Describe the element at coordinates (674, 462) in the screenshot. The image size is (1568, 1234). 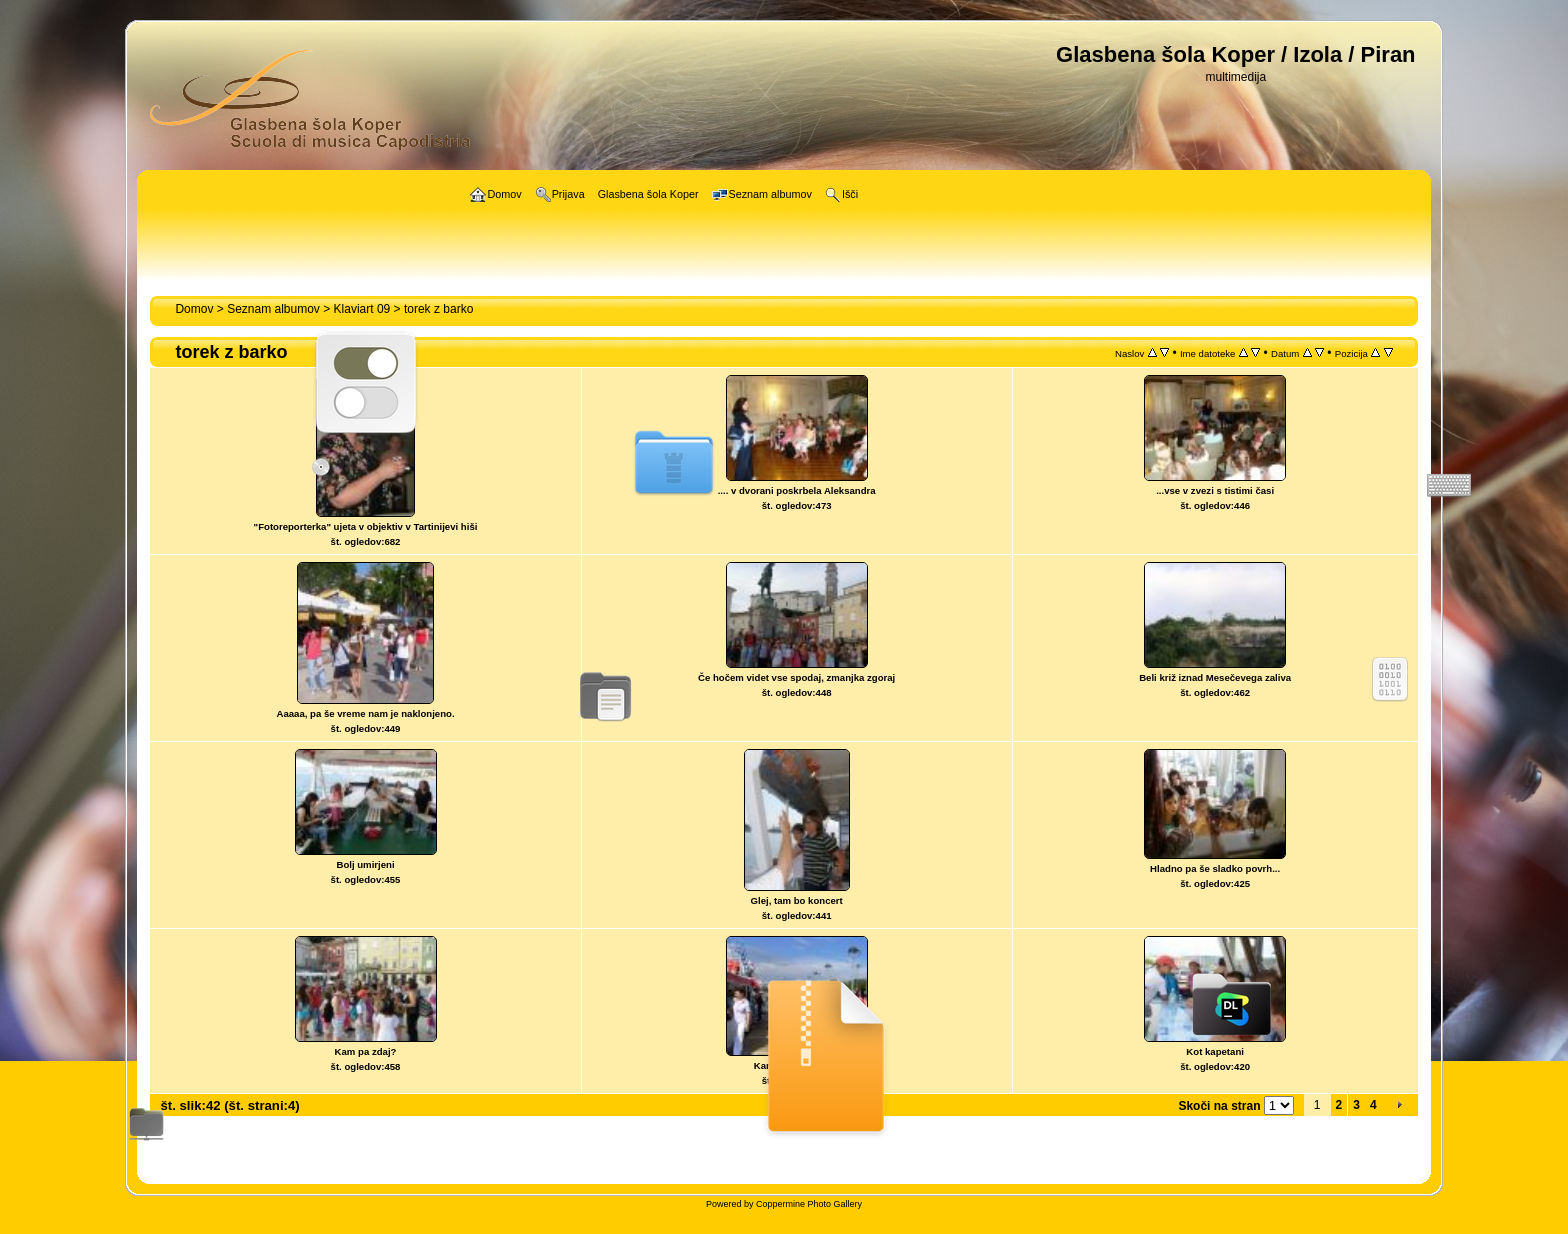
I see `open Intego security software folder` at that location.